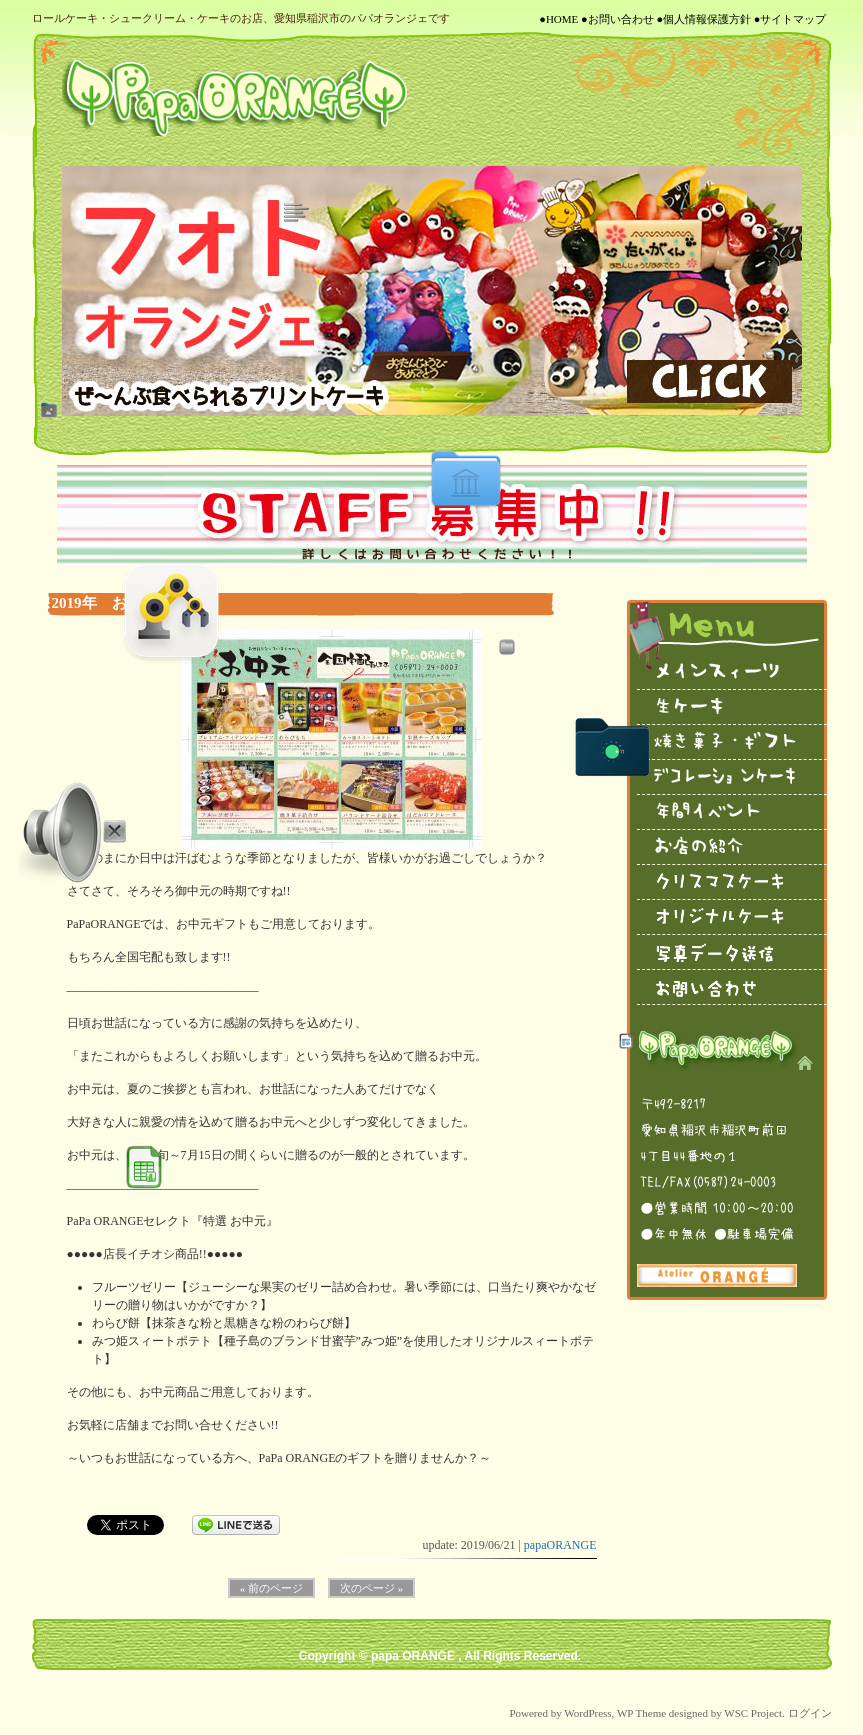 The image size is (863, 1735). Describe the element at coordinates (612, 749) in the screenshot. I see `open android 11 system folder` at that location.